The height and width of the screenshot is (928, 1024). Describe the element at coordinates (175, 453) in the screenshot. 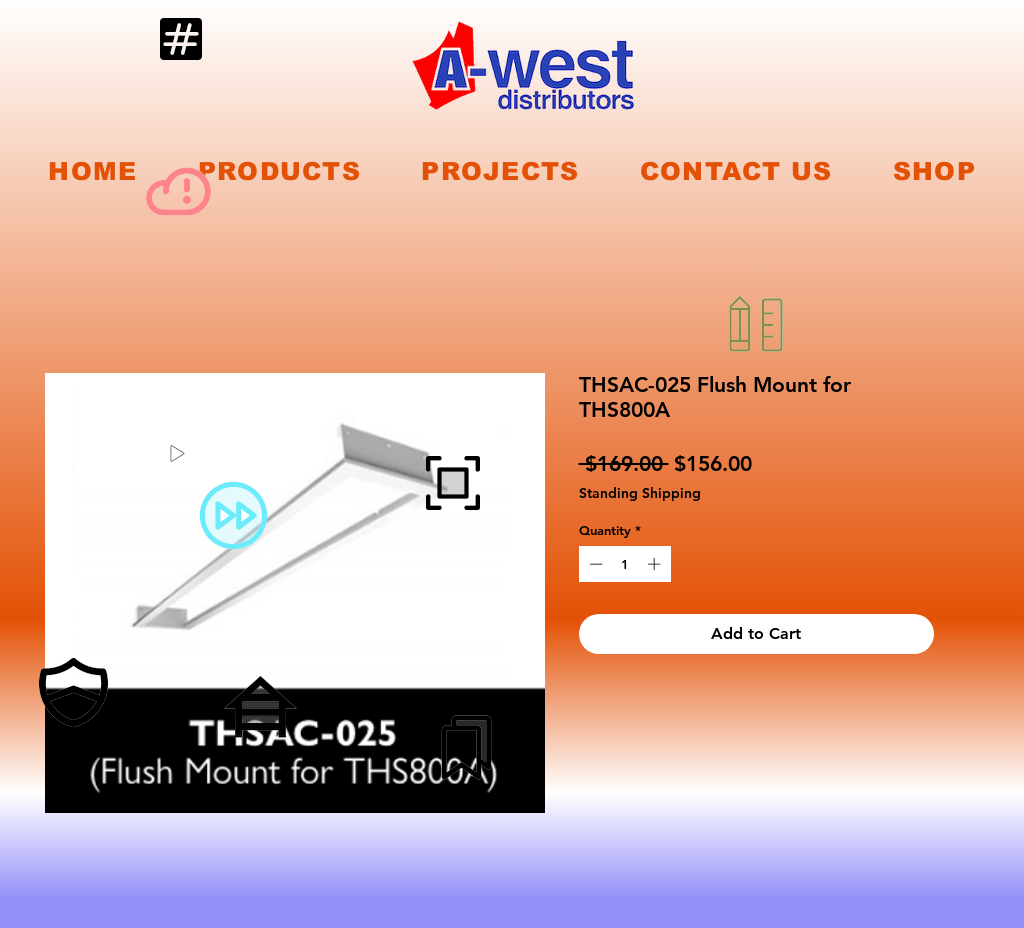

I see `play media or start playback` at that location.